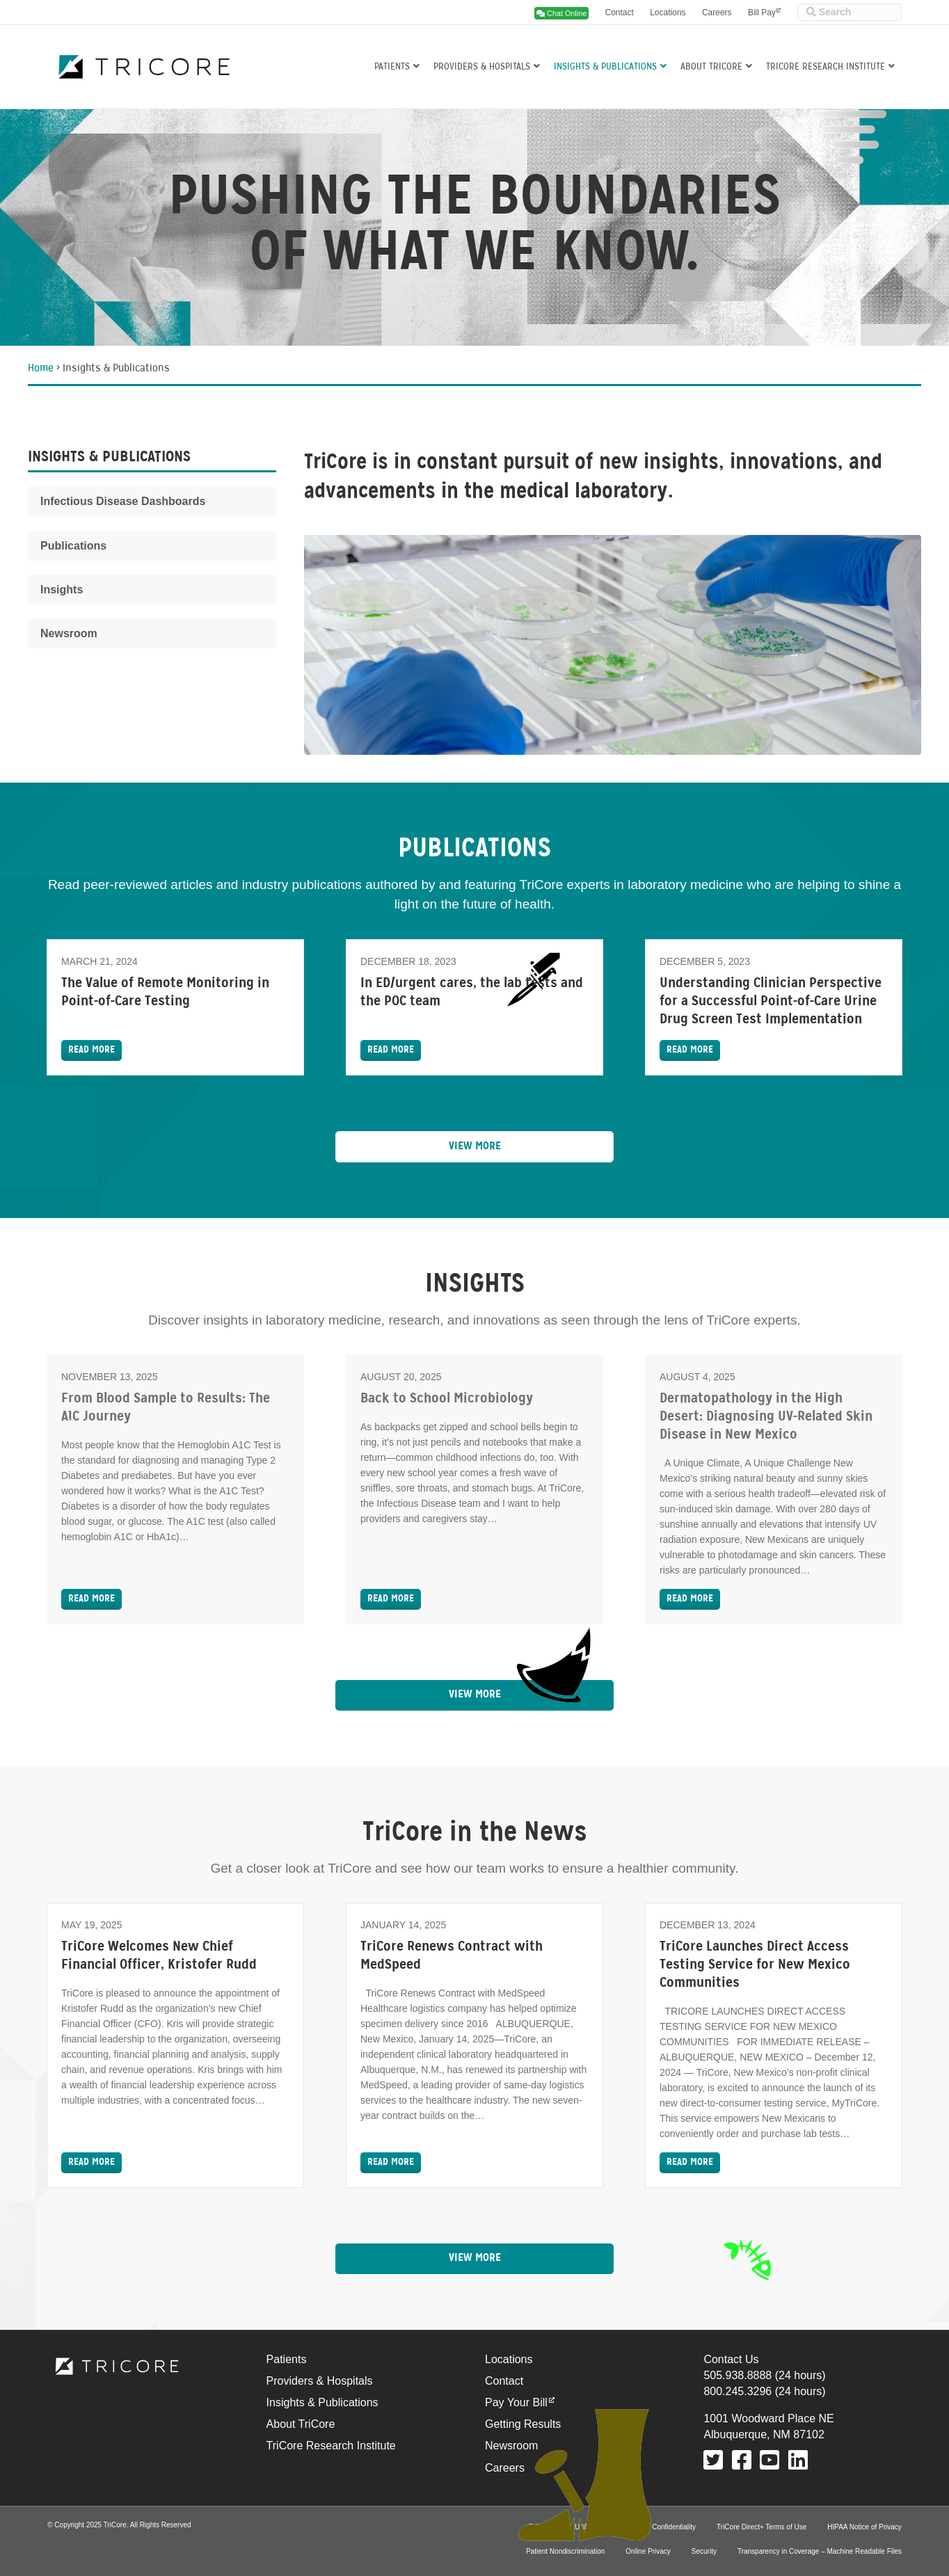 The height and width of the screenshot is (2576, 949). Describe the element at coordinates (555, 1663) in the screenshot. I see `sound an alert or announcement` at that location.